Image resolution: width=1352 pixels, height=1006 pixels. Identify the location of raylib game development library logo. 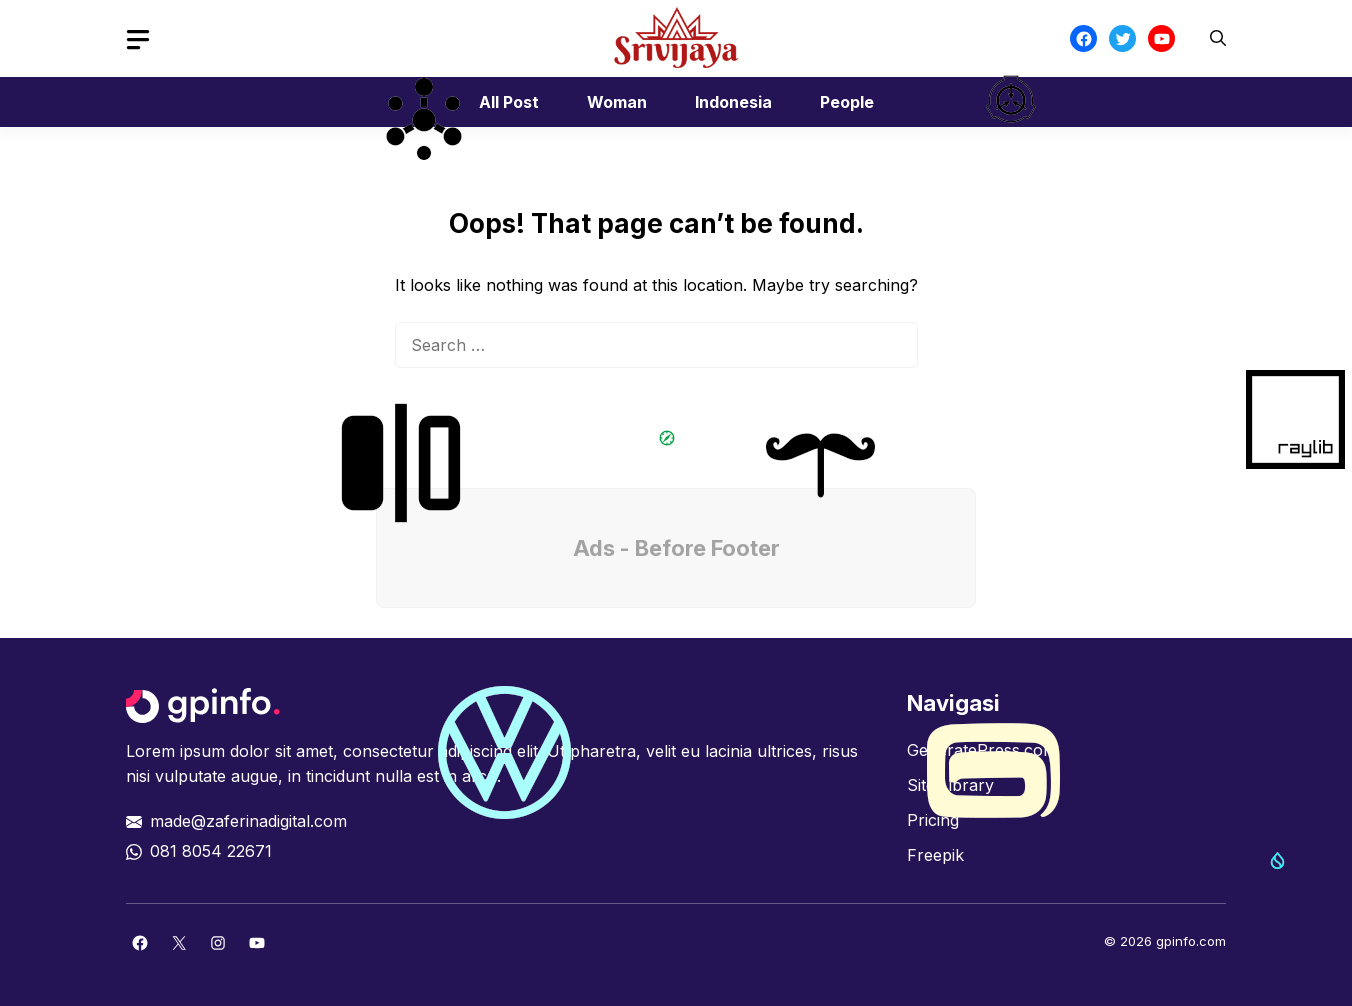
(1295, 419).